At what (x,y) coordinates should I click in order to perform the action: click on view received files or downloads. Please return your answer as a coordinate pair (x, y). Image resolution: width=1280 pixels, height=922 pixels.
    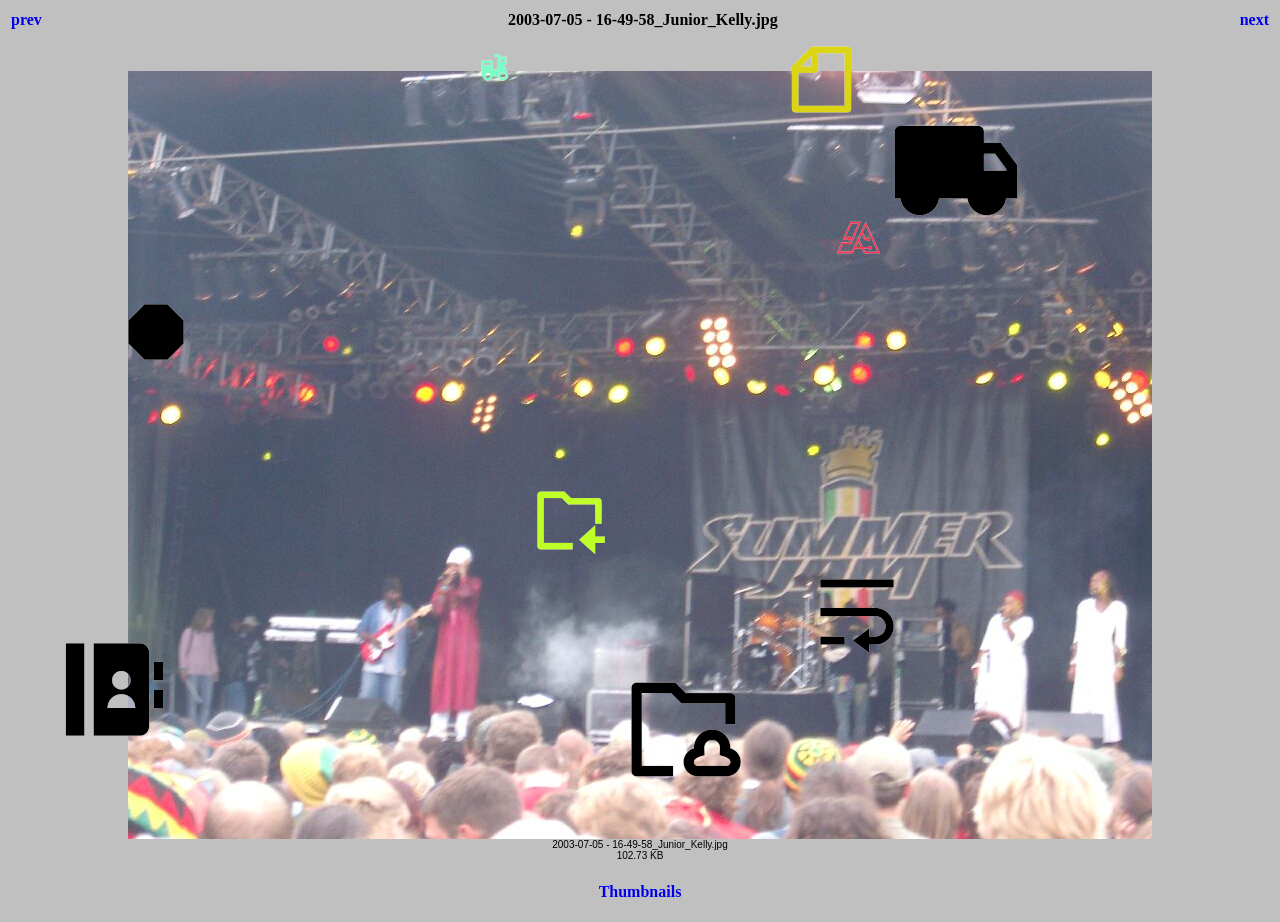
    Looking at the image, I should click on (569, 520).